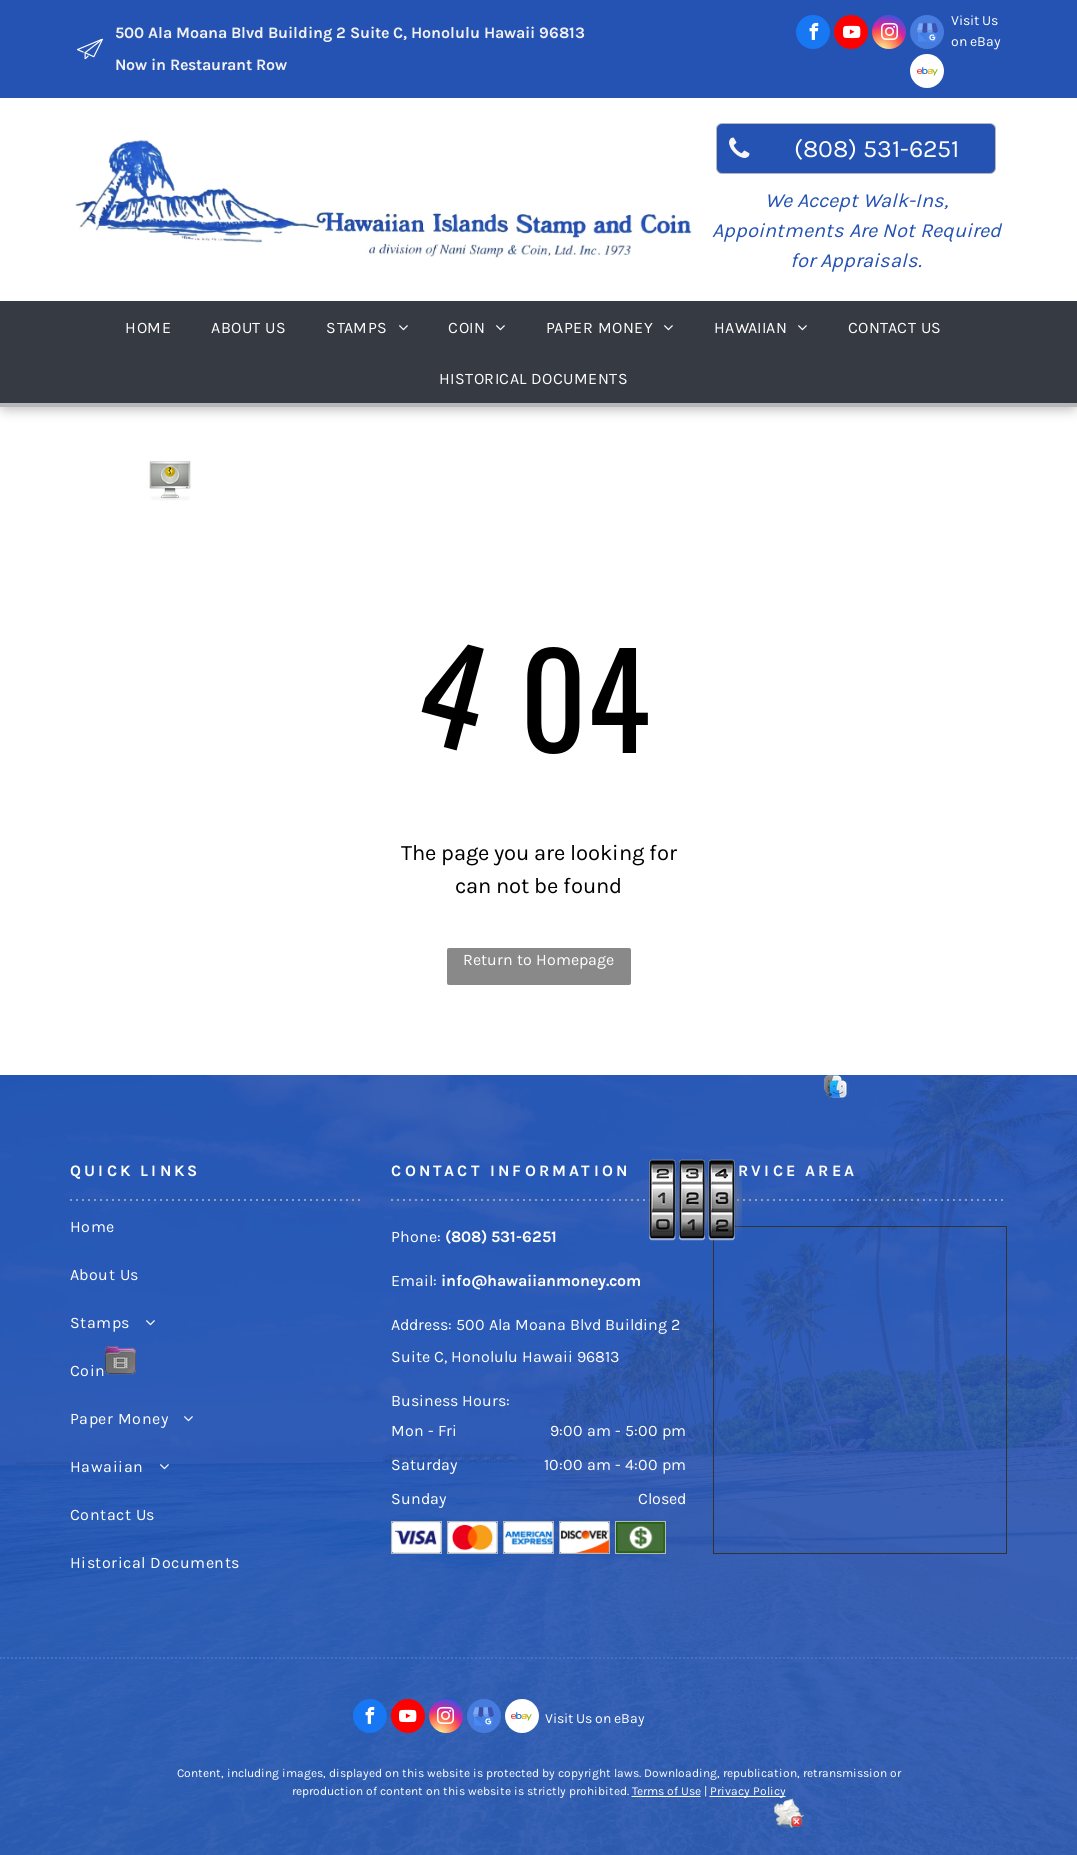 This screenshot has height=1855, width=1077. Describe the element at coordinates (788, 1813) in the screenshot. I see `mark email as not junk` at that location.